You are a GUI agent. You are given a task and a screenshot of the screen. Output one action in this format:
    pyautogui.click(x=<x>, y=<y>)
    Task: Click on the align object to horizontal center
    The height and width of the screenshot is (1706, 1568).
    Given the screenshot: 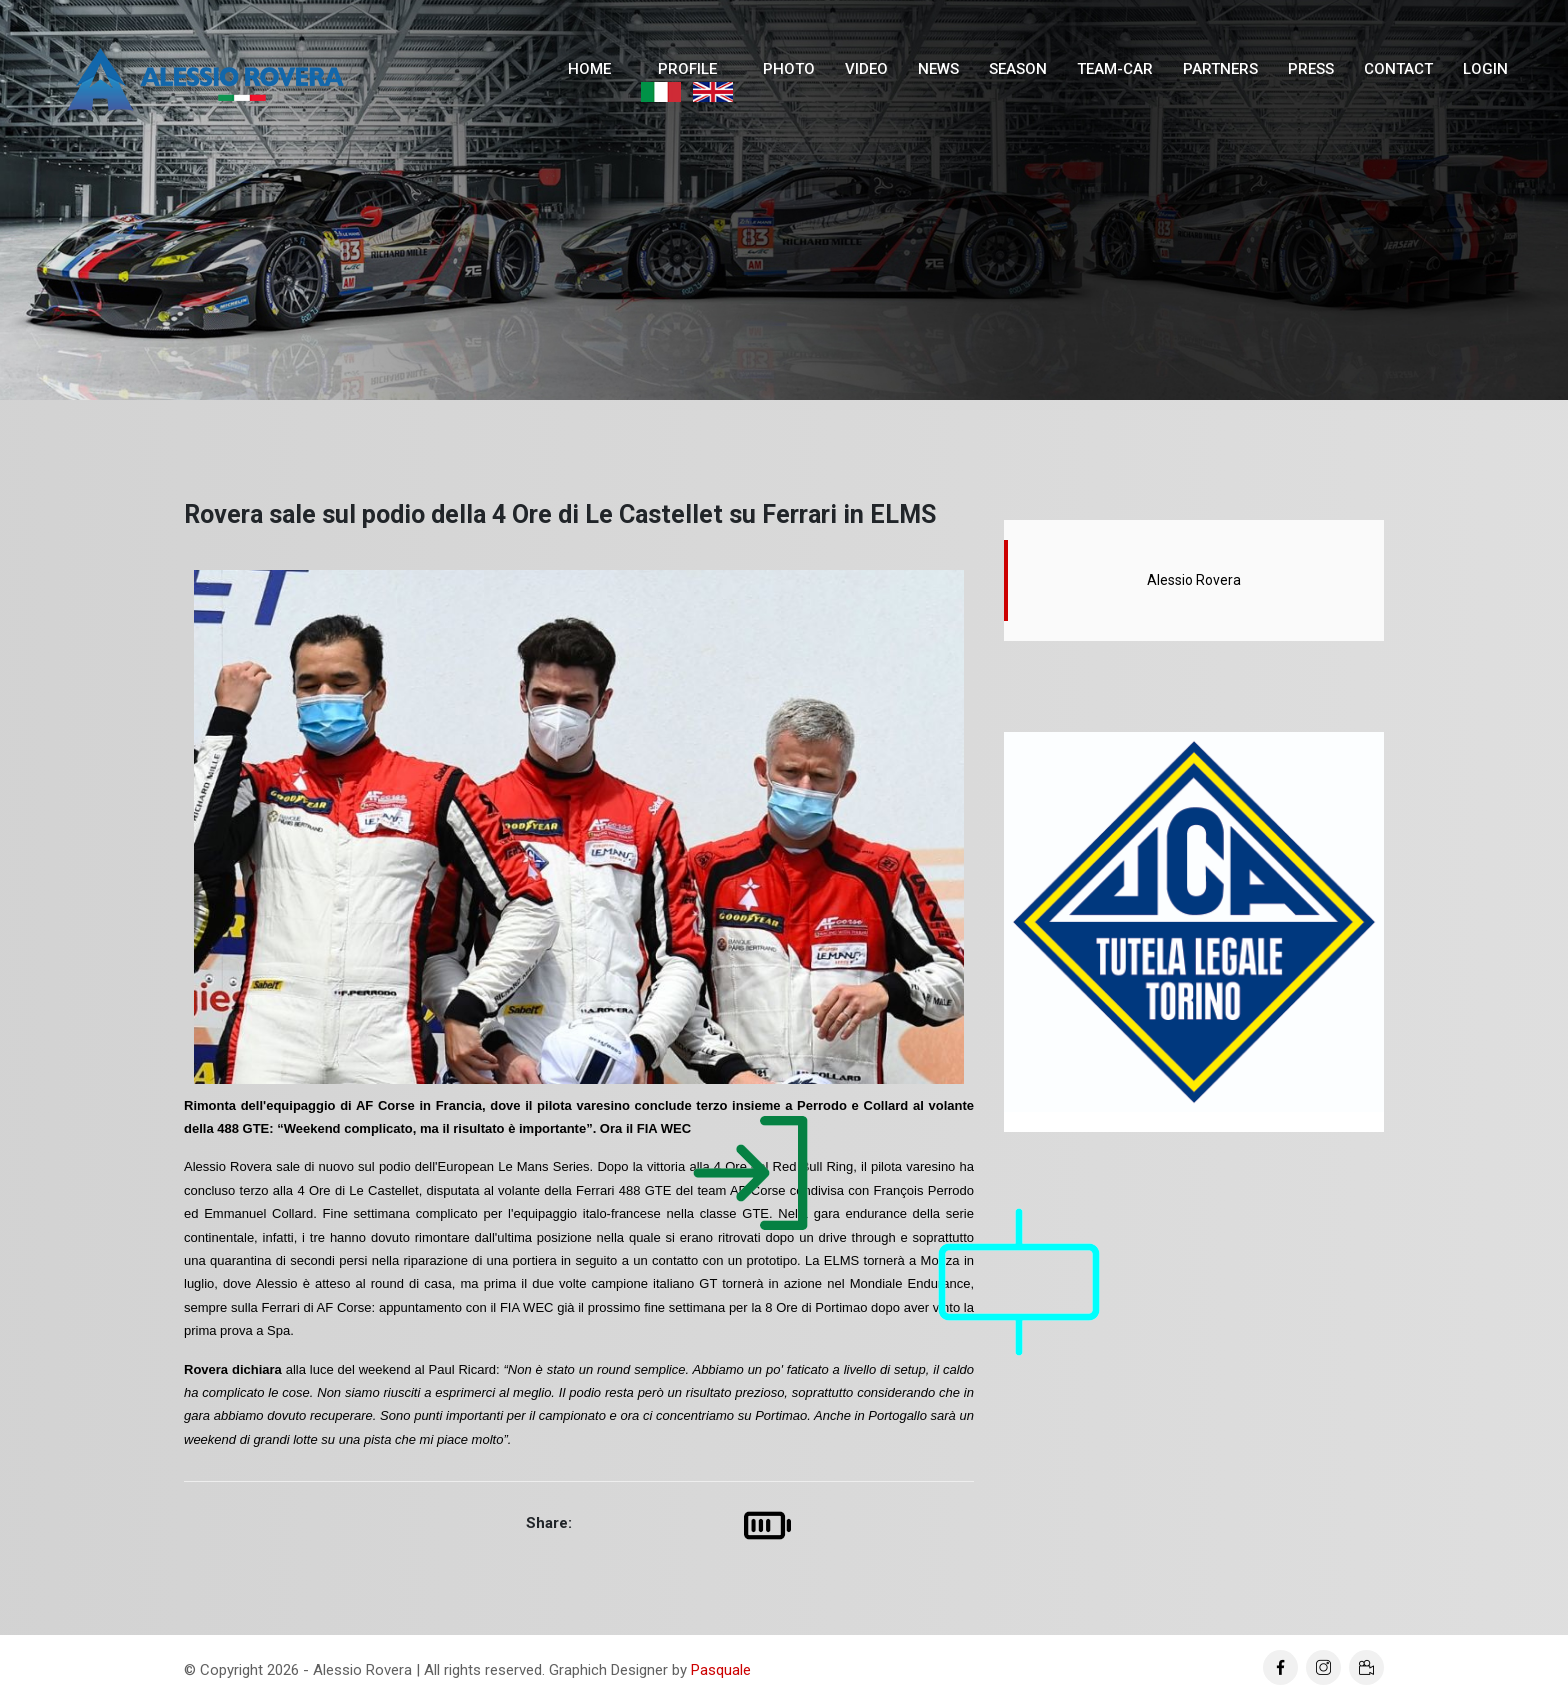 What is the action you would take?
    pyautogui.click(x=1019, y=1282)
    